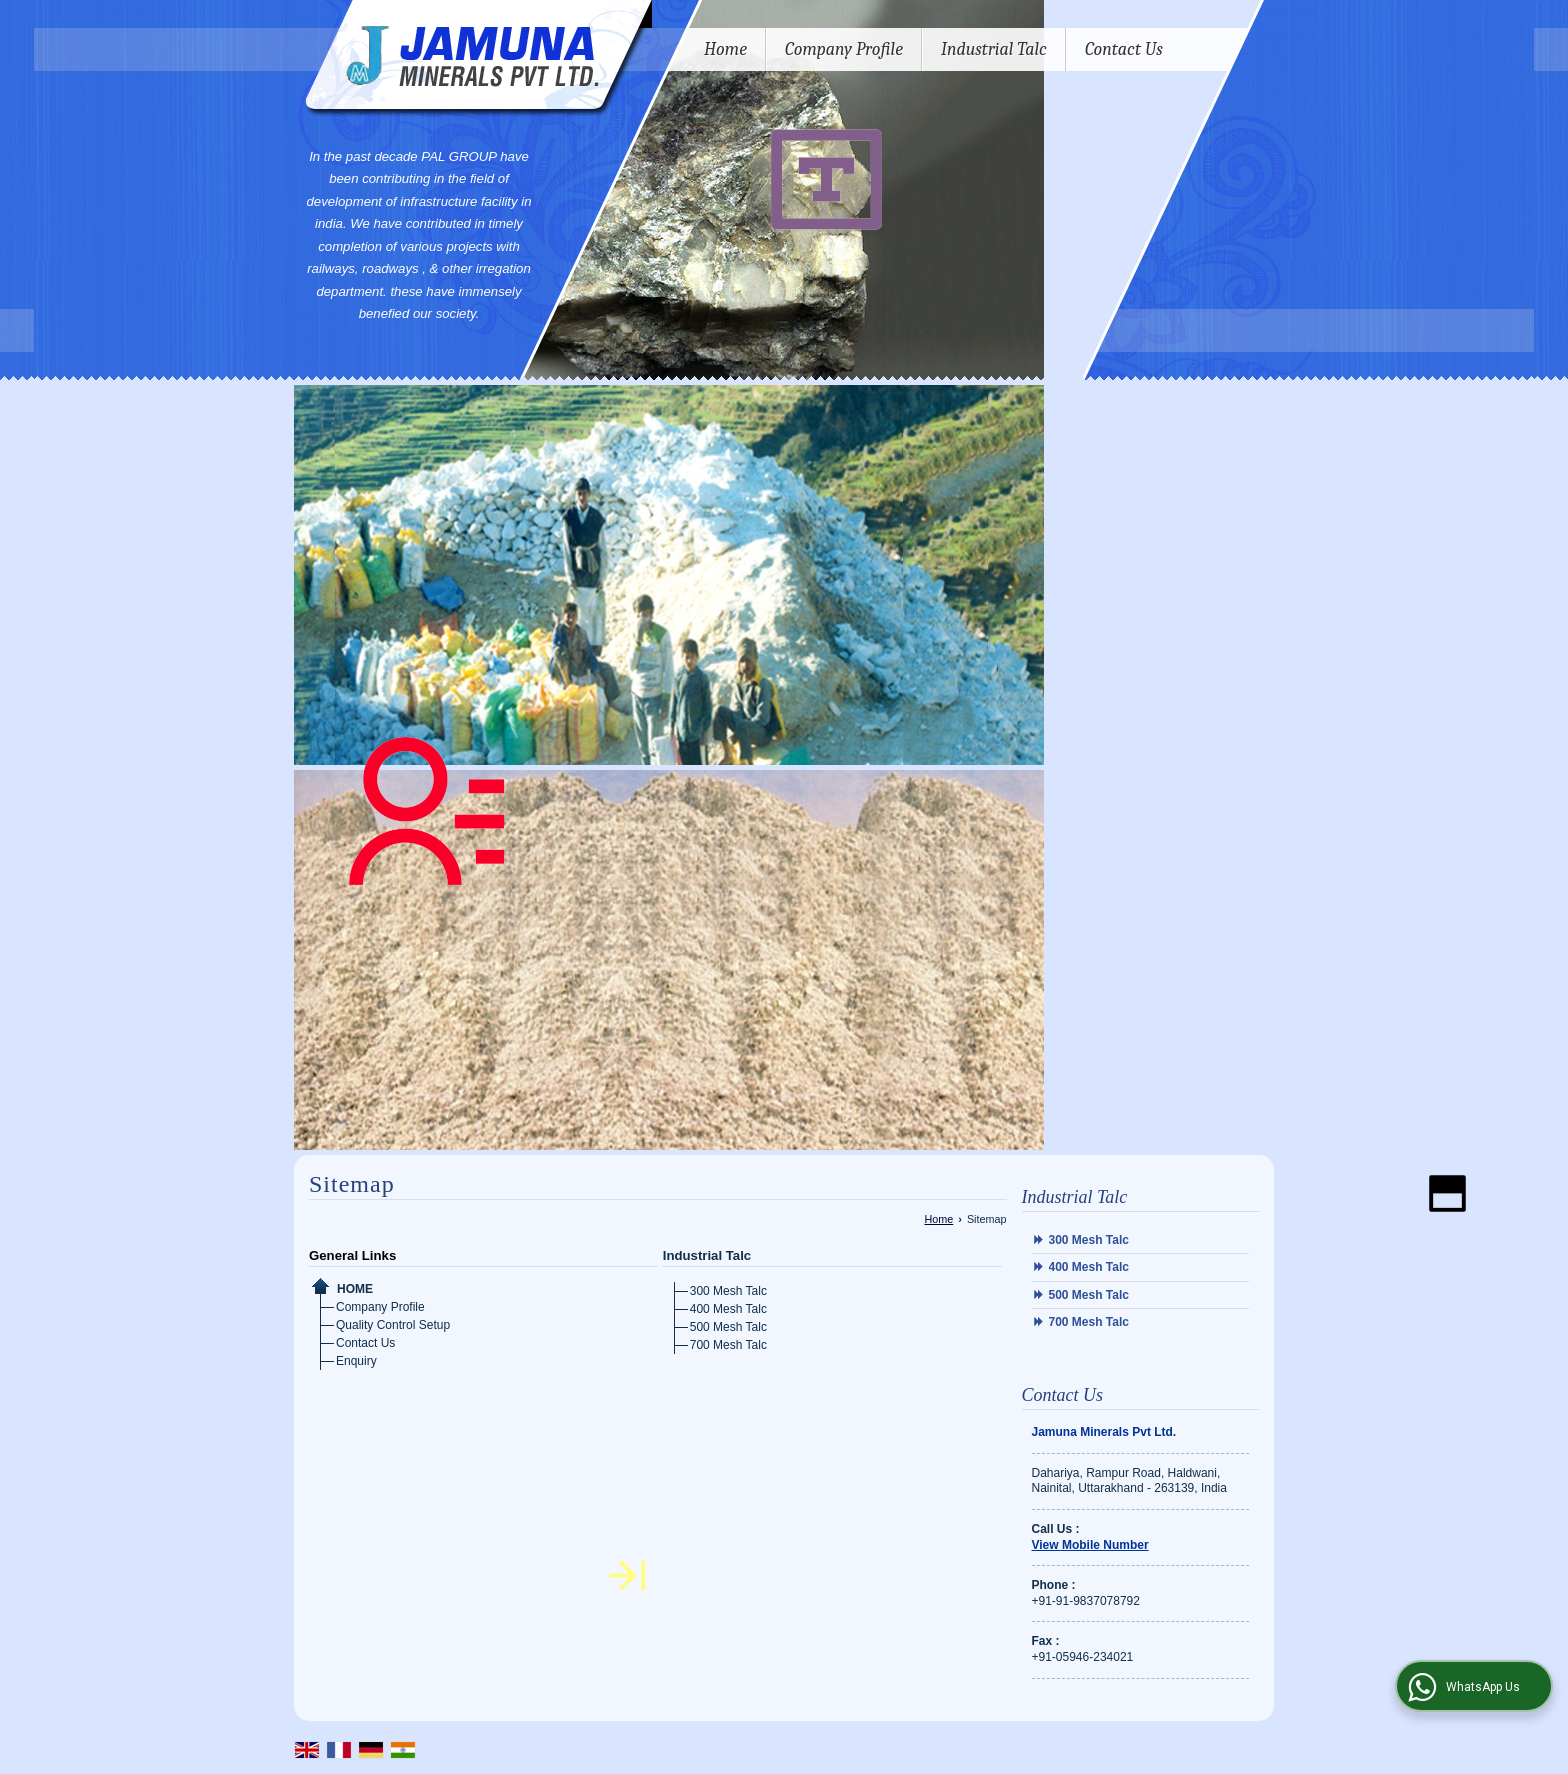 The height and width of the screenshot is (1774, 1568). I want to click on insert a text snippet or template, so click(826, 179).